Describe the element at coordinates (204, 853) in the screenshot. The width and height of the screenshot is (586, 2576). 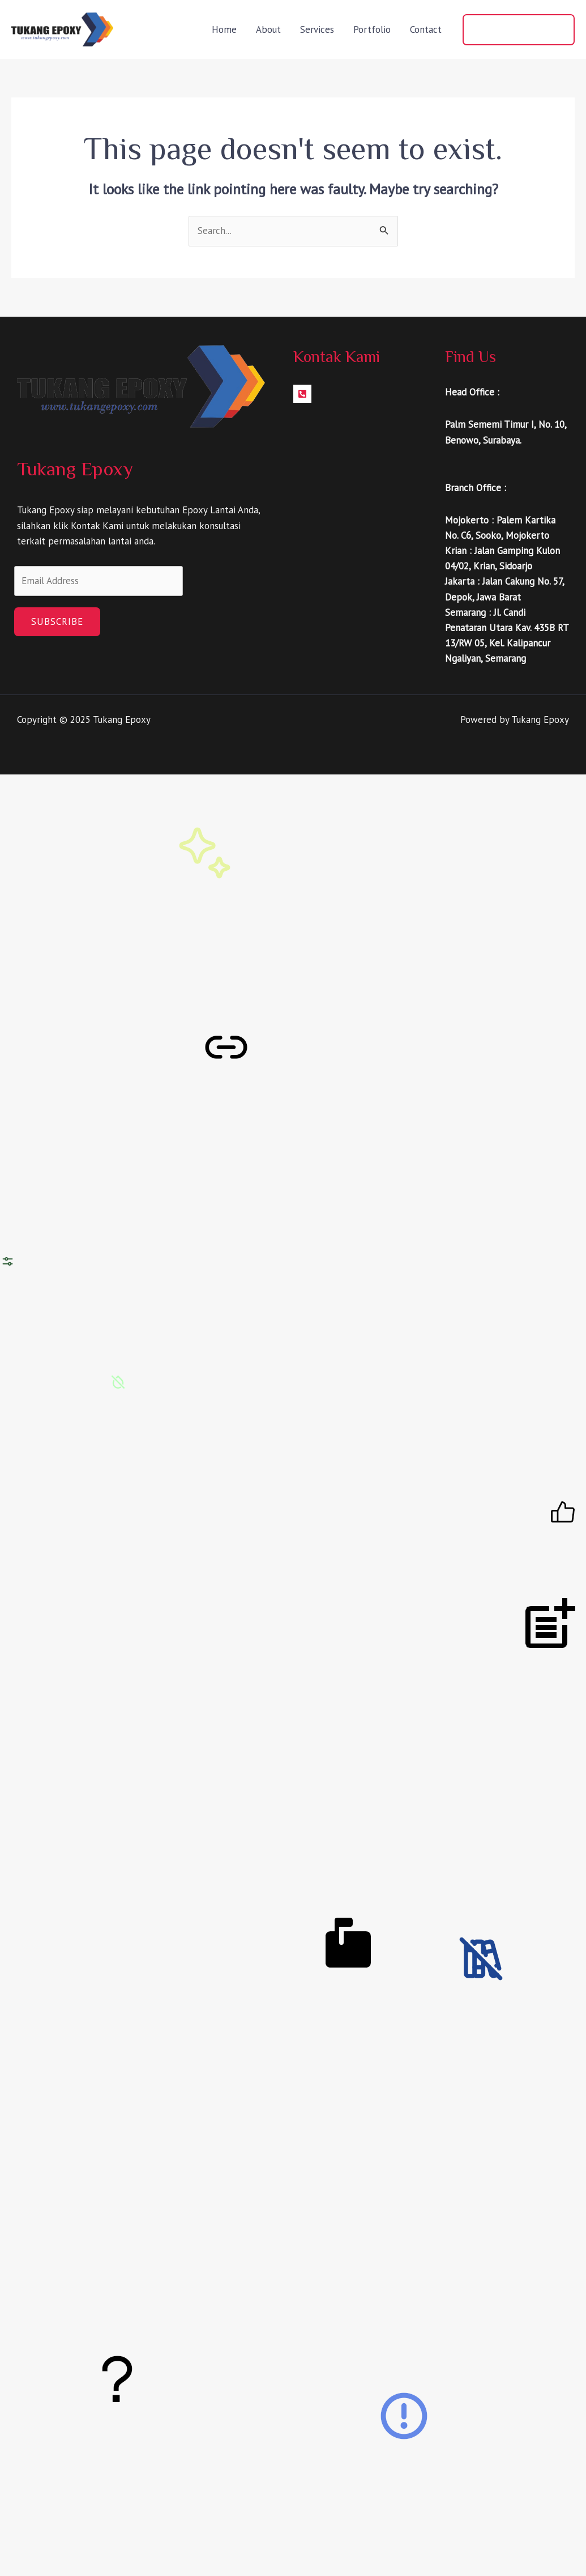
I see `indicates AI-generated or enhanced content` at that location.